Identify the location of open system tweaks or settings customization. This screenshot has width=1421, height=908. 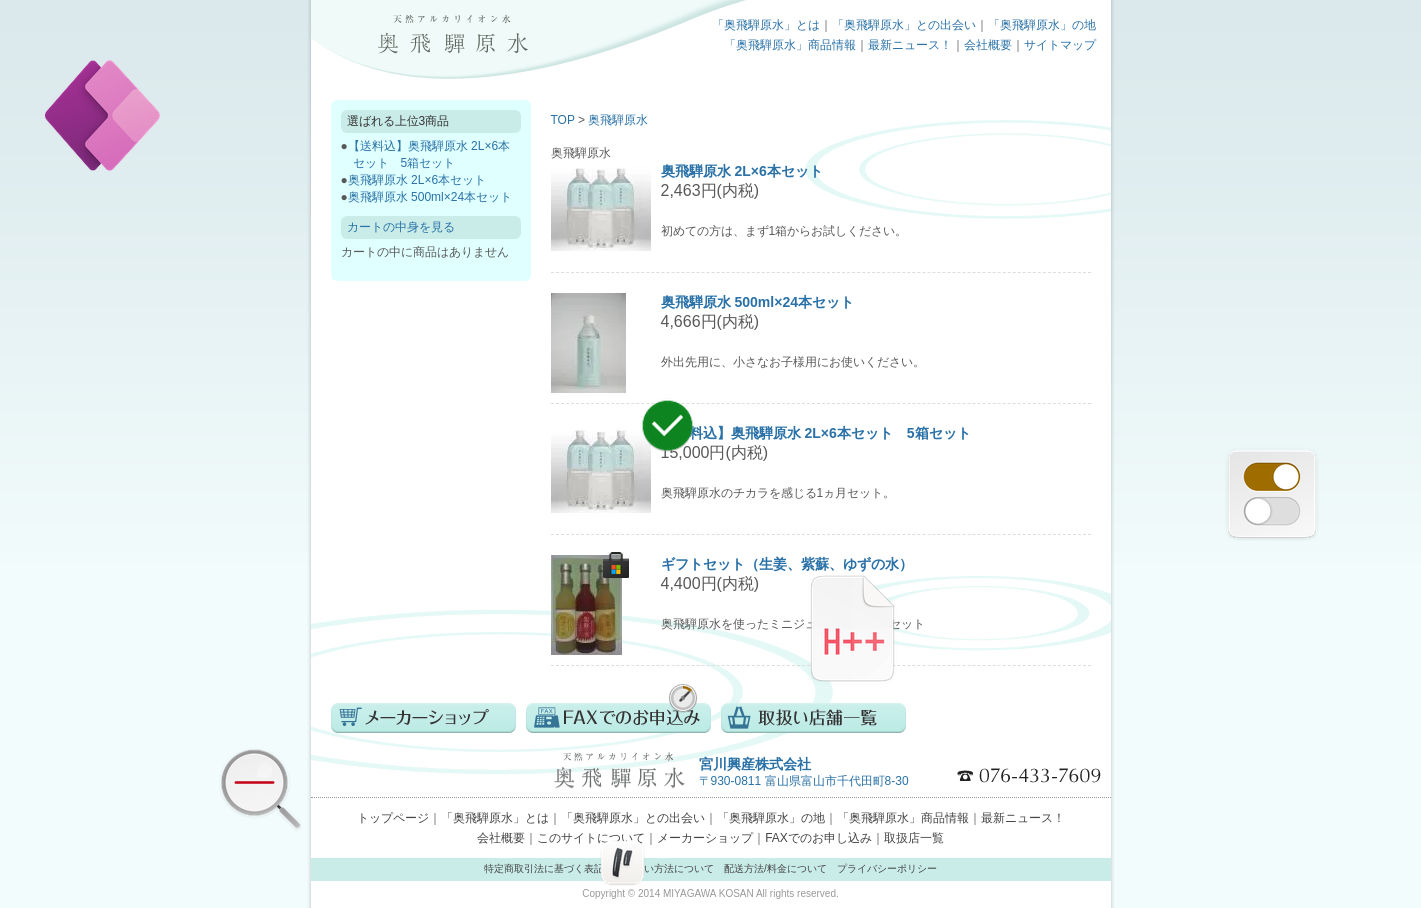
(1272, 494).